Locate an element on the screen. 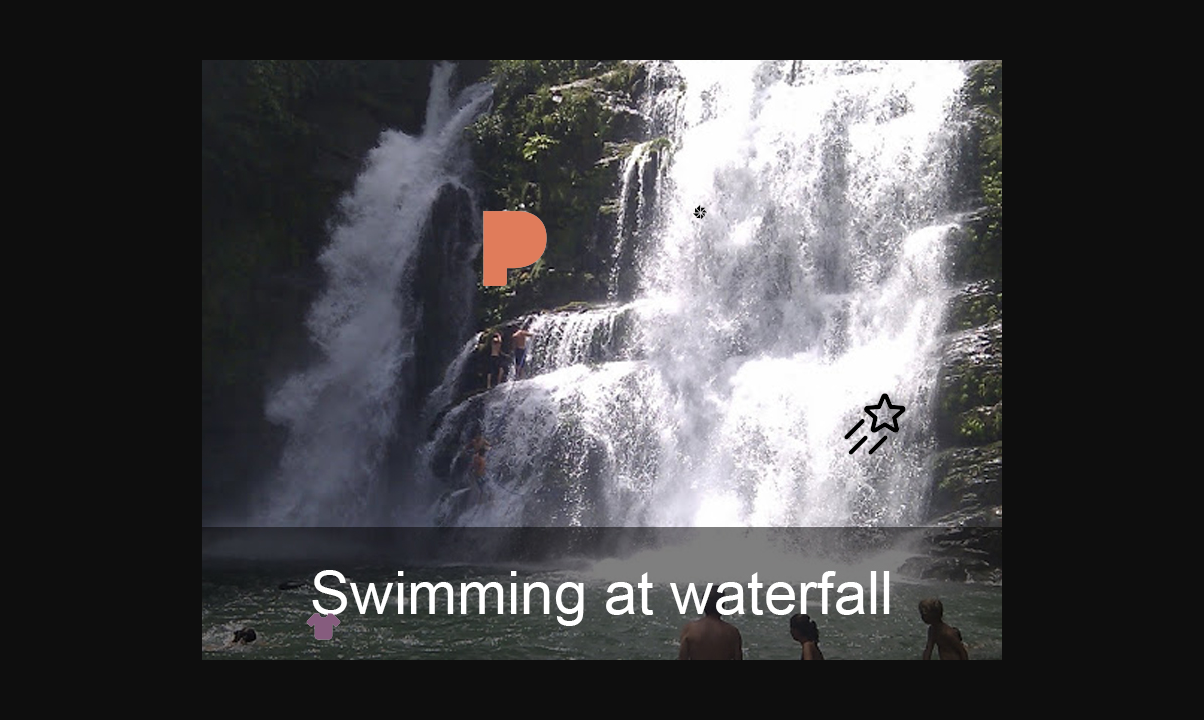 Image resolution: width=1204 pixels, height=720 pixels. browse clothing or apparel items is located at coordinates (323, 625).